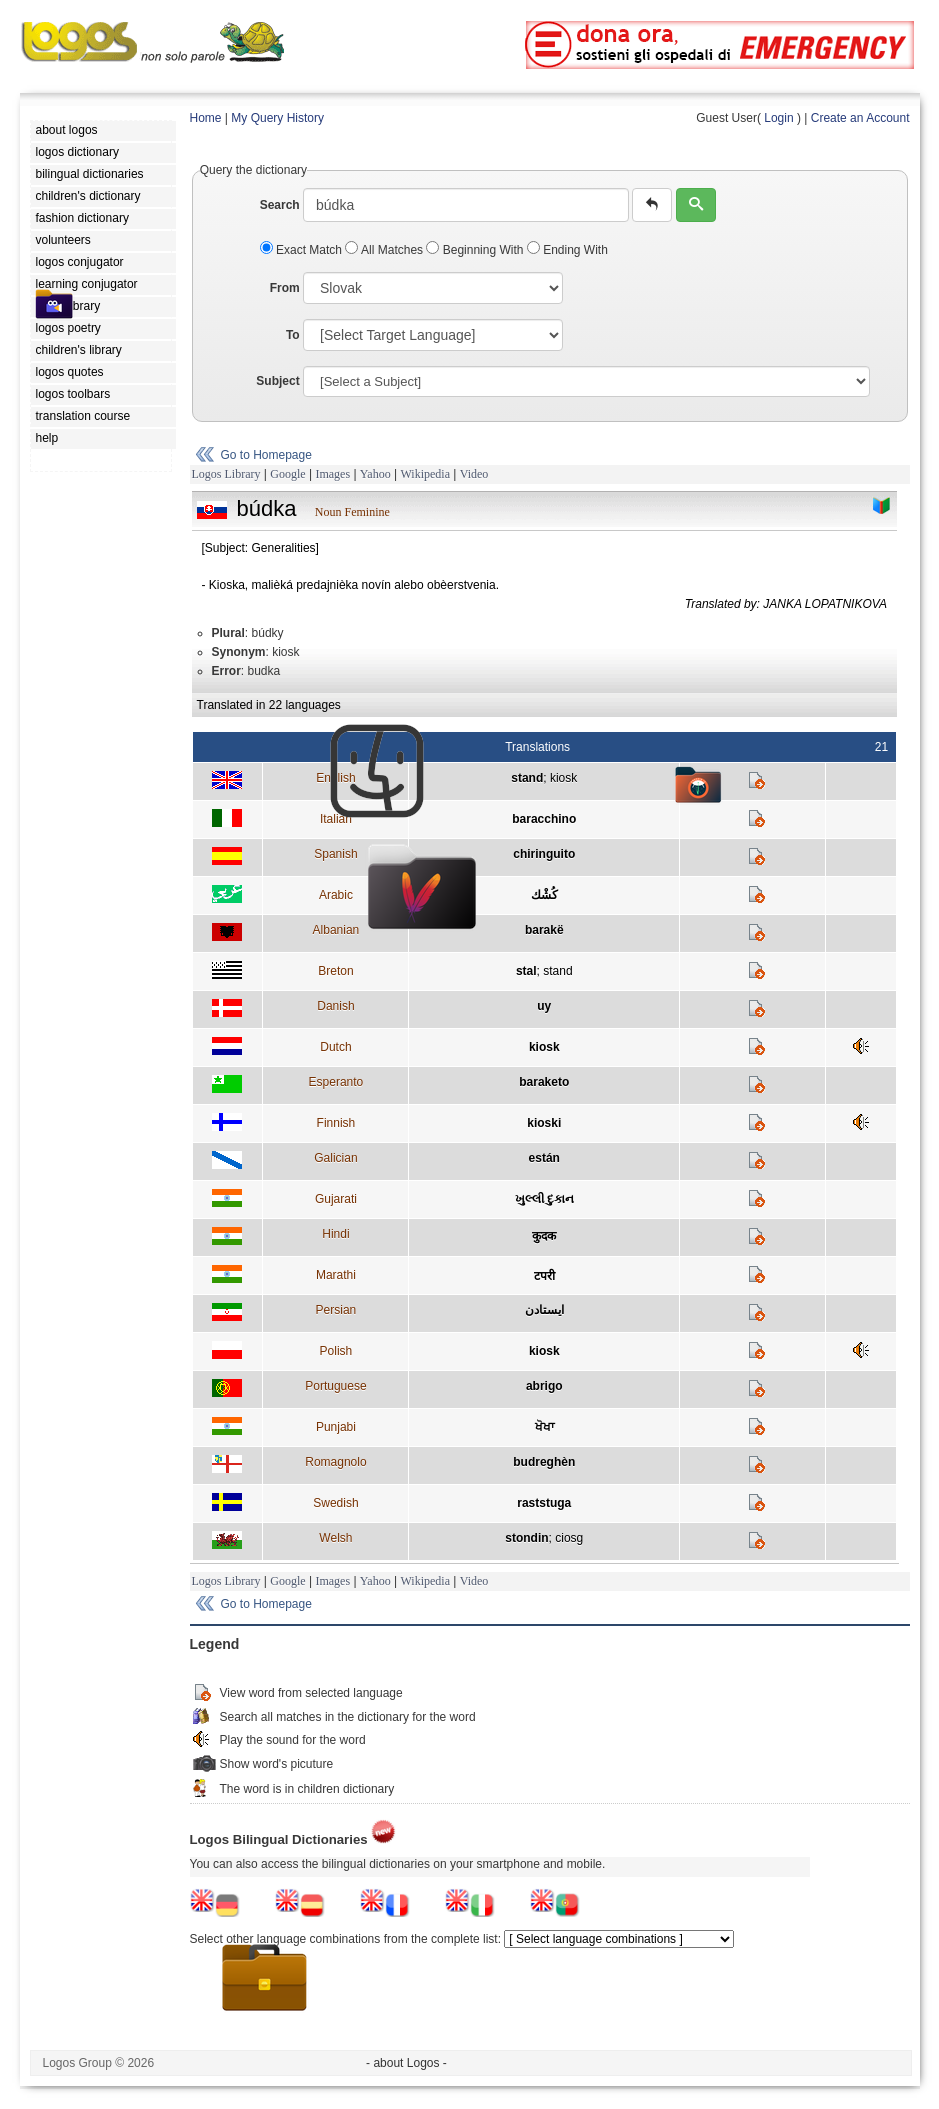 The image size is (939, 2109). What do you see at coordinates (377, 771) in the screenshot?
I see `open file manager` at bounding box center [377, 771].